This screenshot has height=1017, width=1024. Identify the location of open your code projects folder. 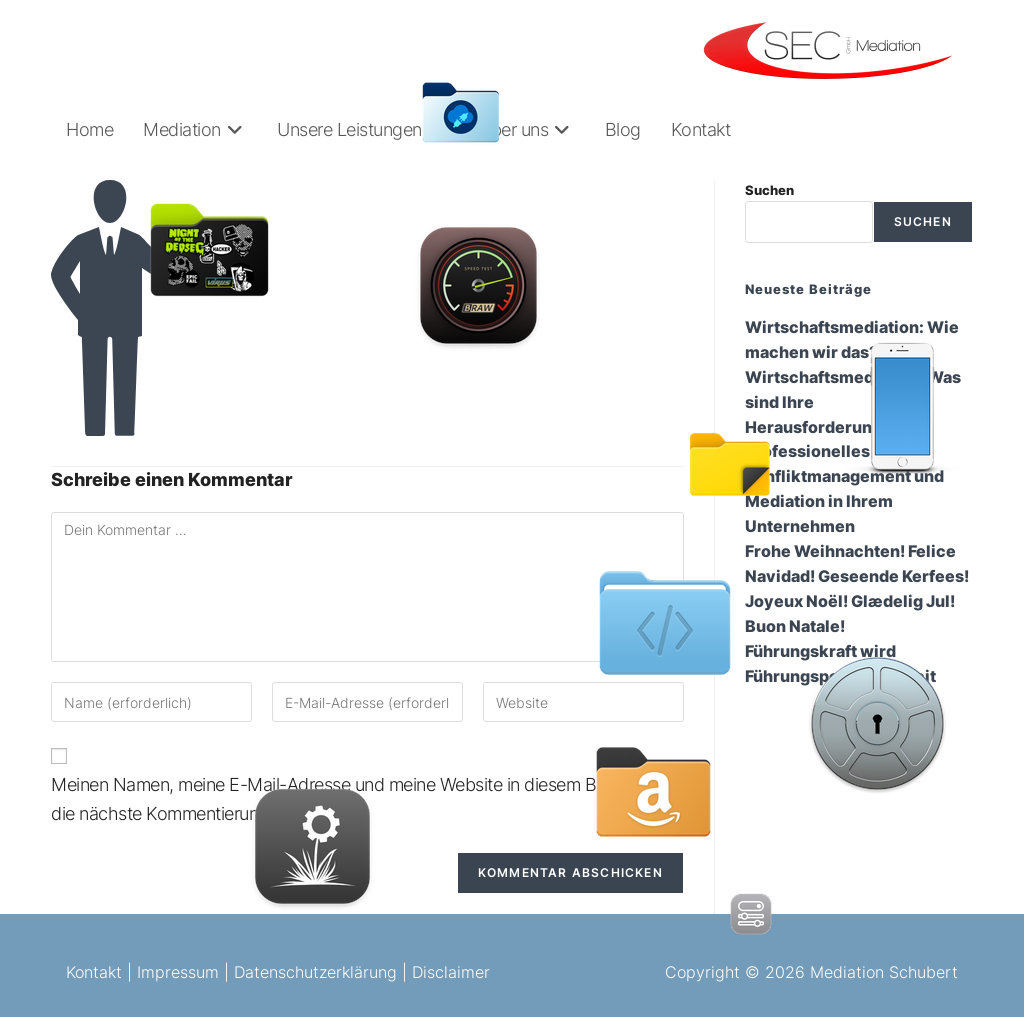
(665, 623).